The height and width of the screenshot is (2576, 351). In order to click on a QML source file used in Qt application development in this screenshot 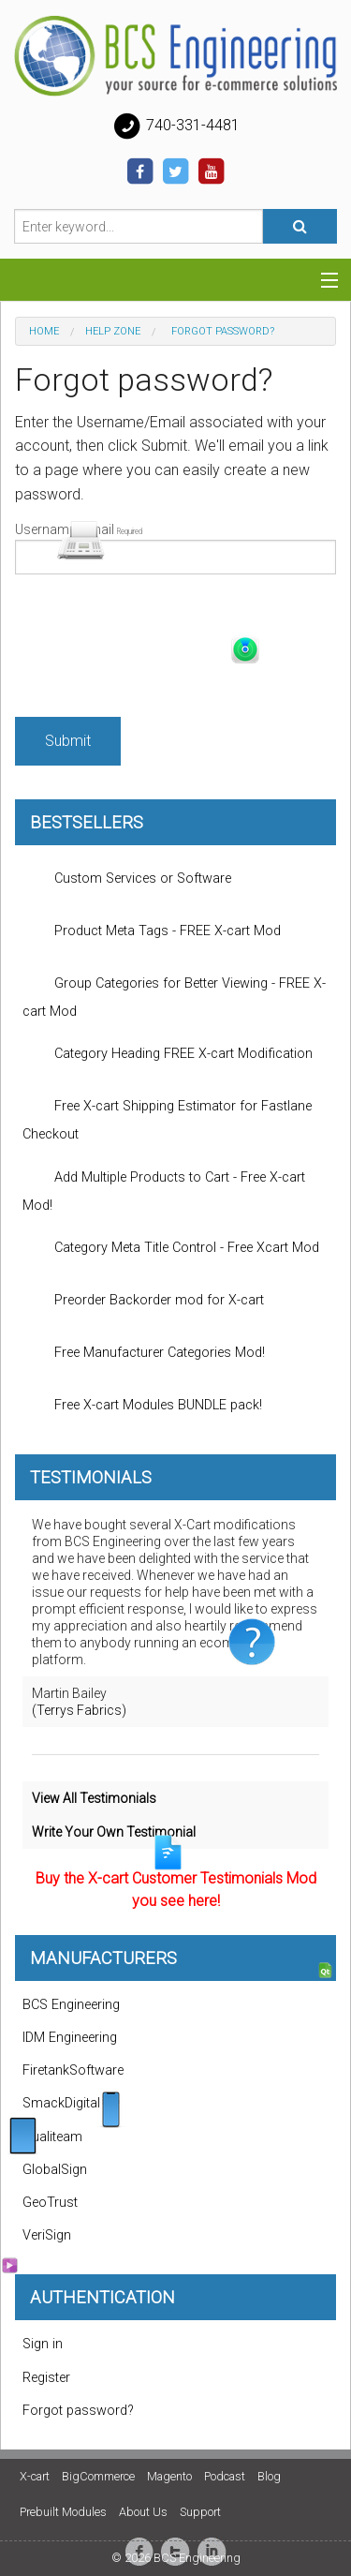, I will do `click(325, 1970)`.